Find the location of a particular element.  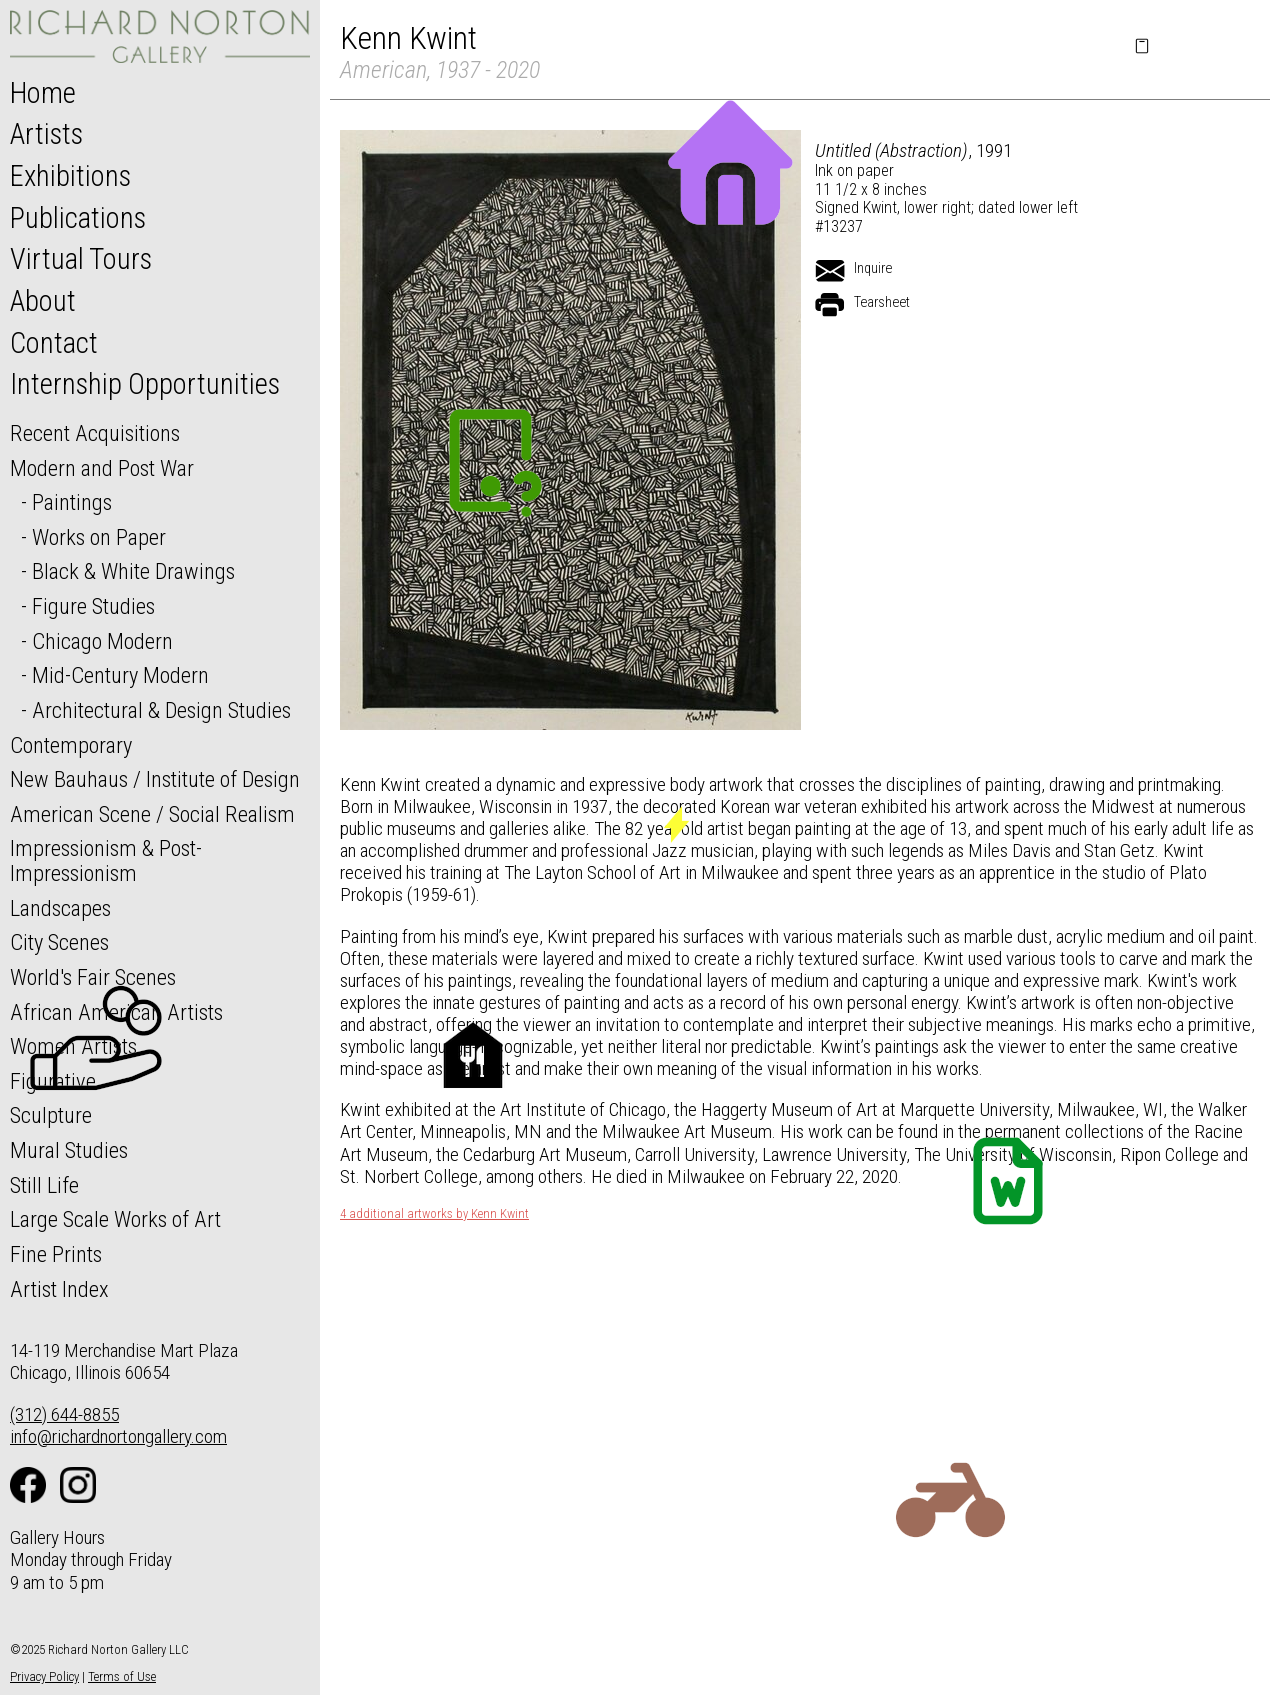

tablet device with top speaker is located at coordinates (1142, 46).